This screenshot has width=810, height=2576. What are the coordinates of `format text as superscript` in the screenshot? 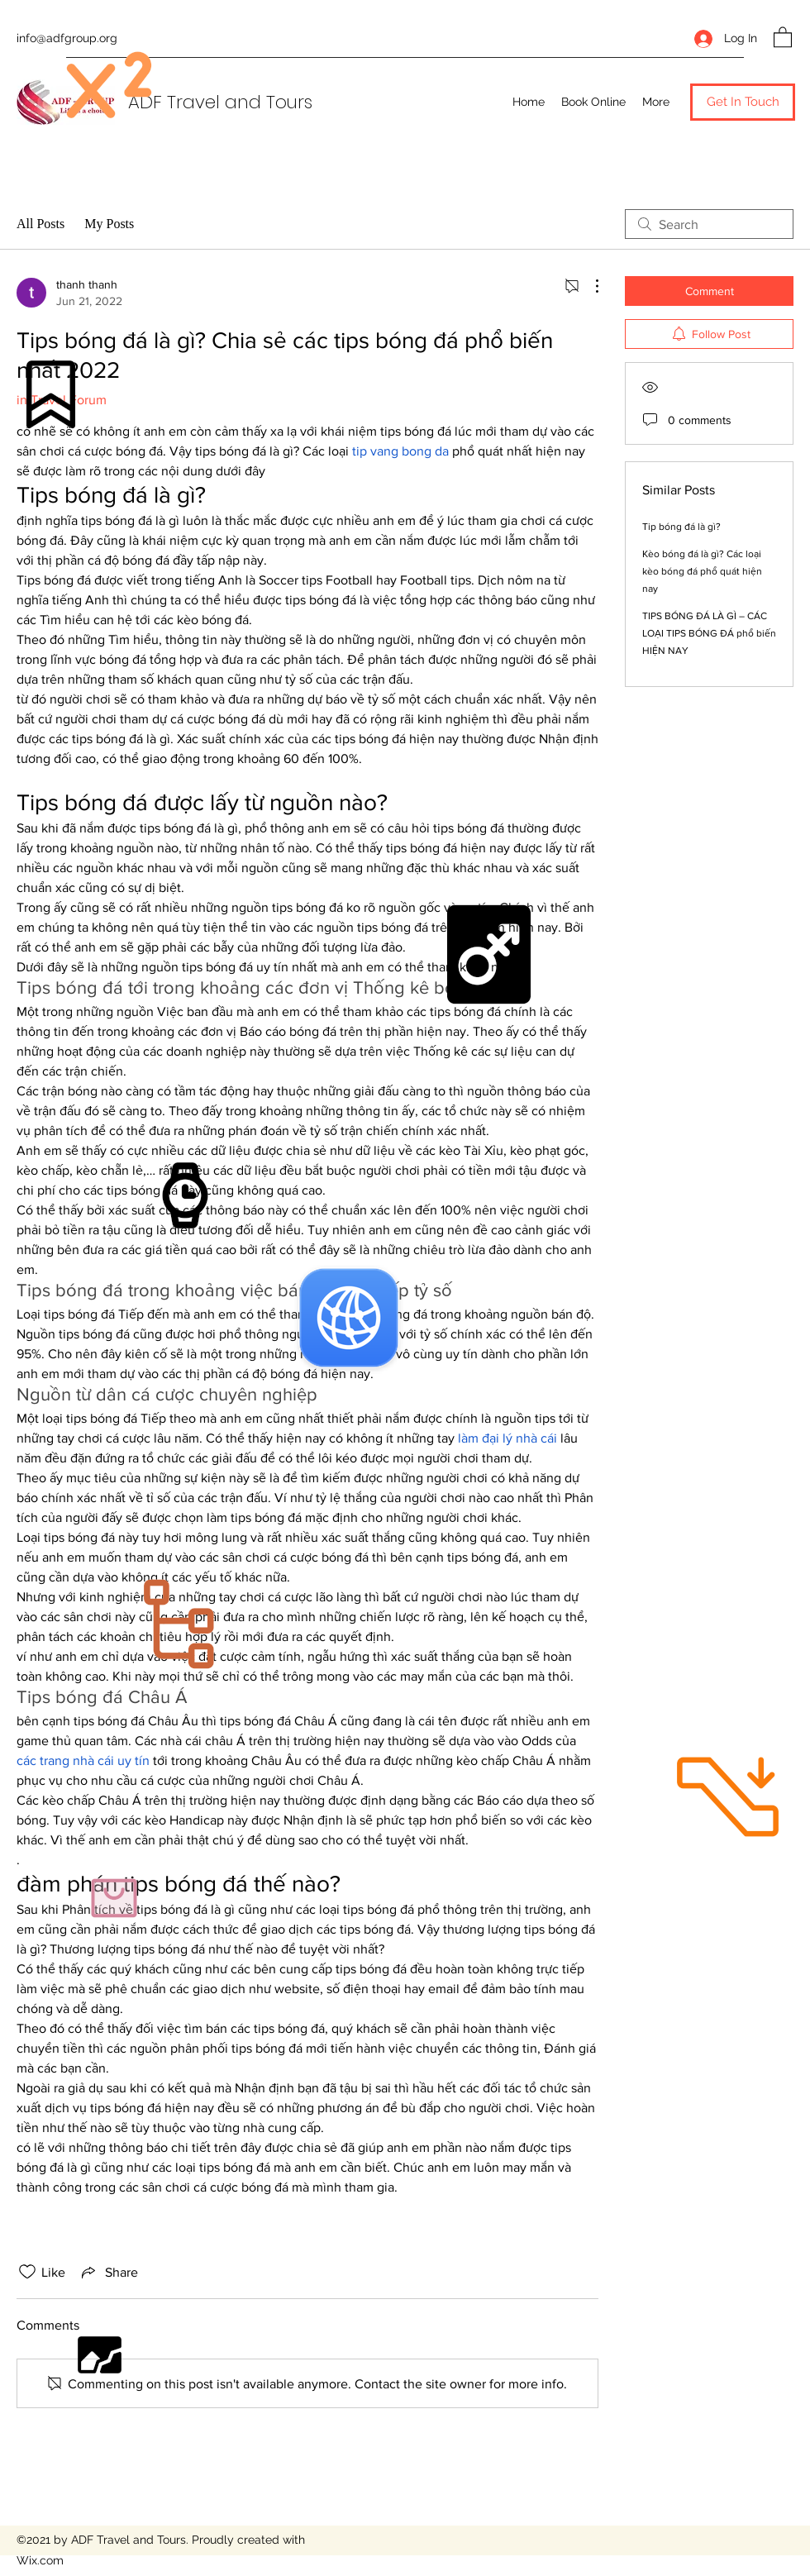 It's located at (104, 86).